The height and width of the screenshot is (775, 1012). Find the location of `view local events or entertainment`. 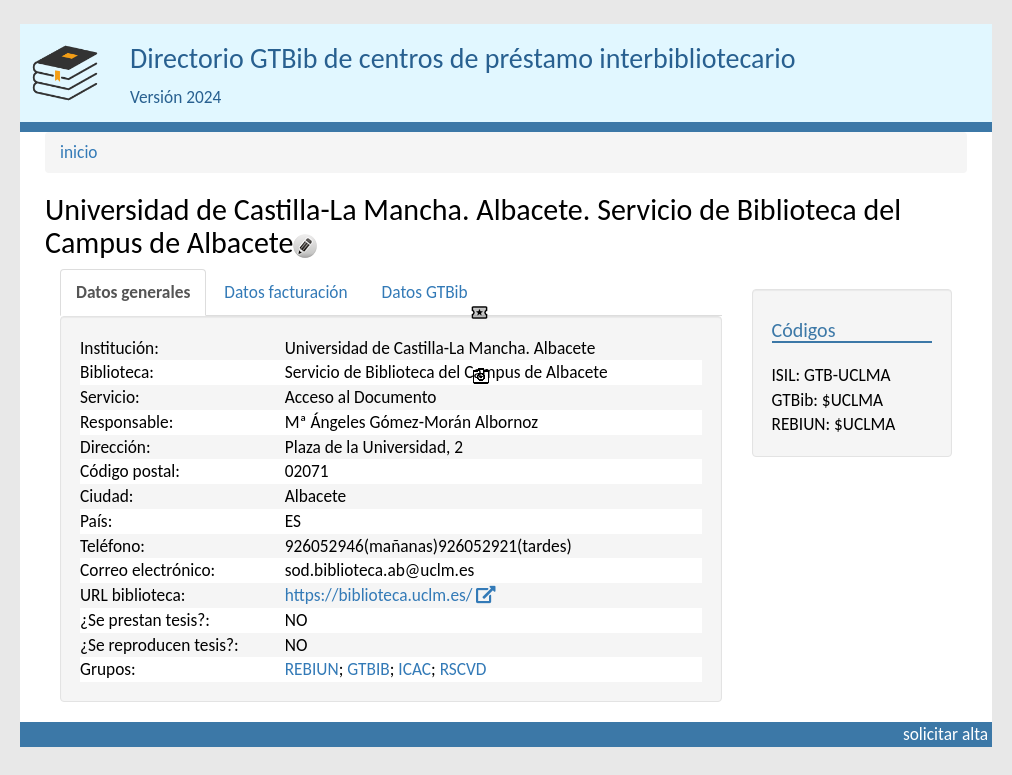

view local events or entertainment is located at coordinates (479, 312).